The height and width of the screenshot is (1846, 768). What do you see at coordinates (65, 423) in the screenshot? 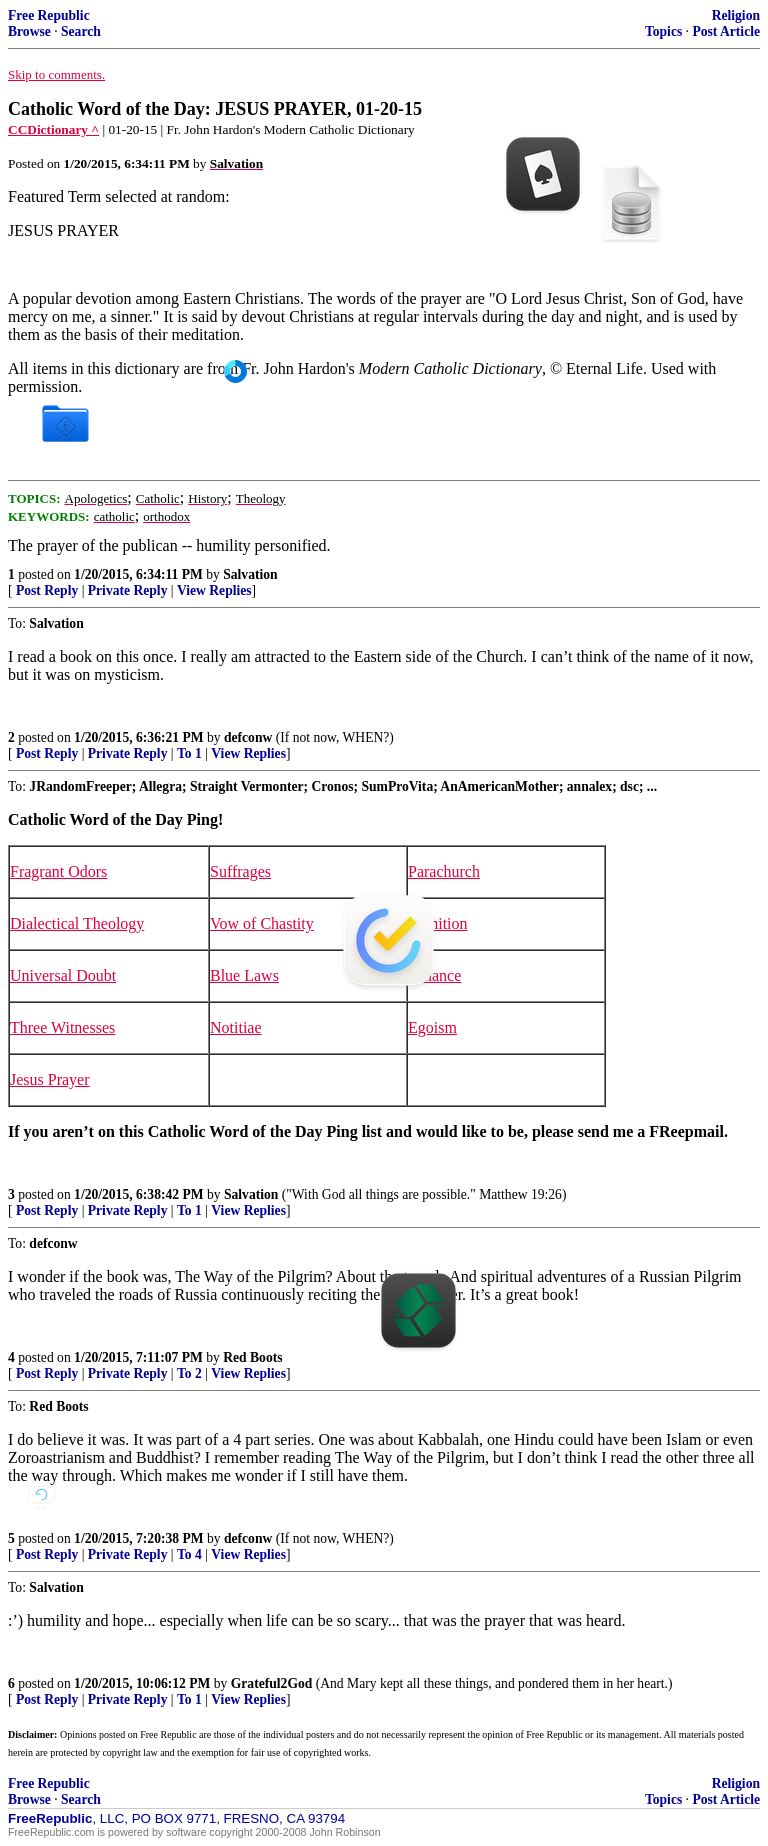
I see `access your public folder` at bounding box center [65, 423].